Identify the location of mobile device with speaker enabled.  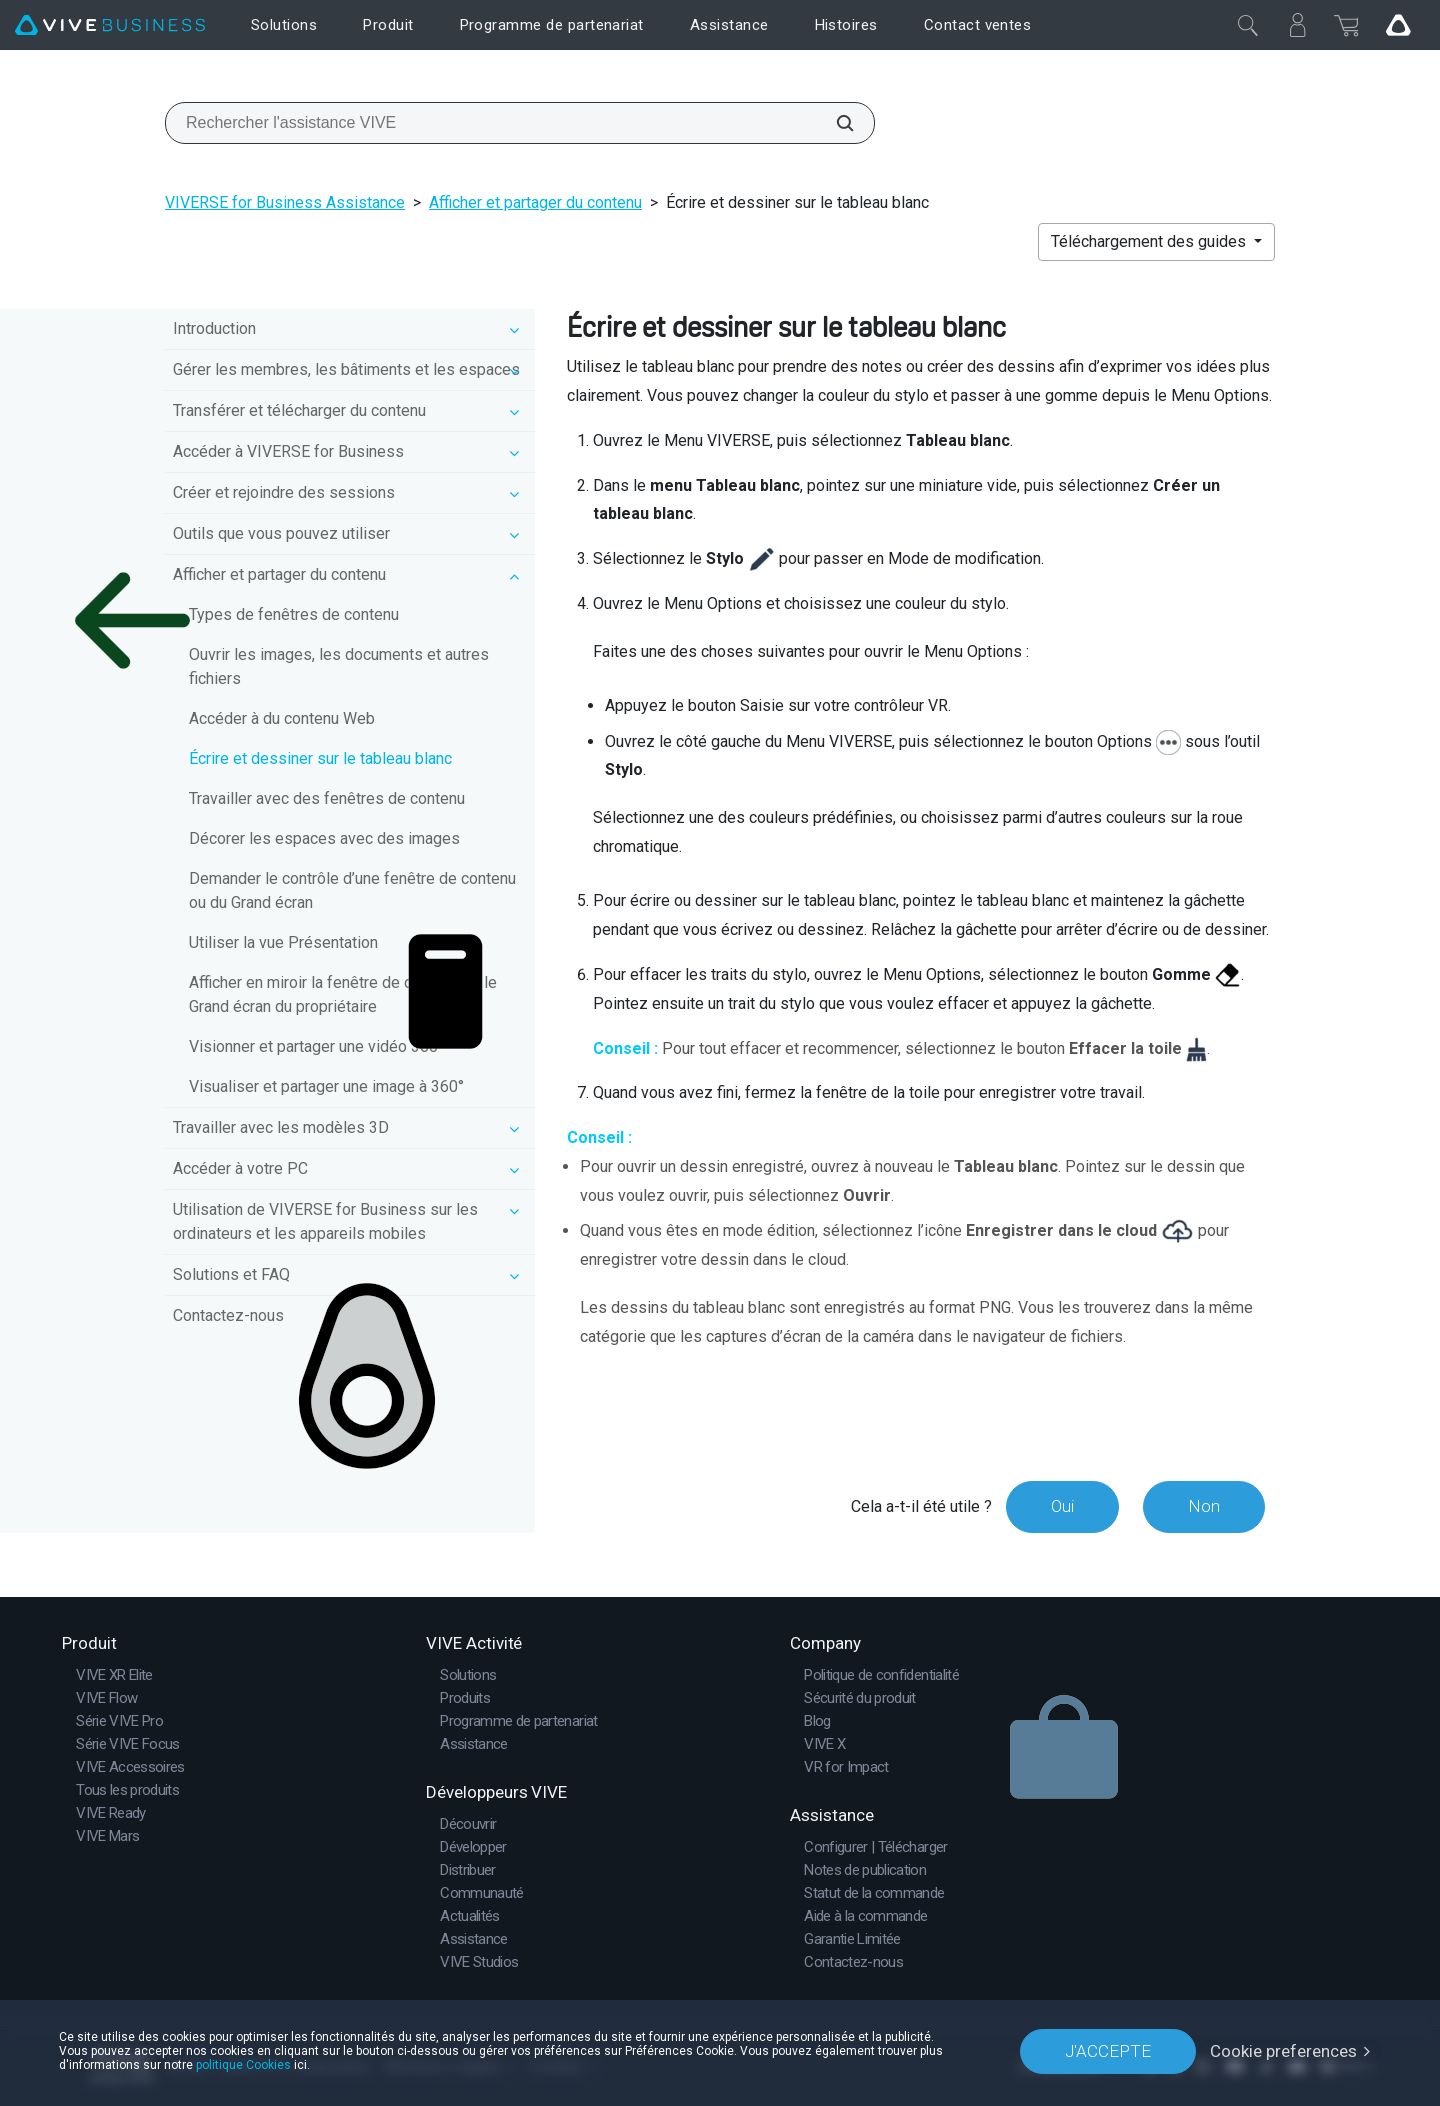
(445, 991).